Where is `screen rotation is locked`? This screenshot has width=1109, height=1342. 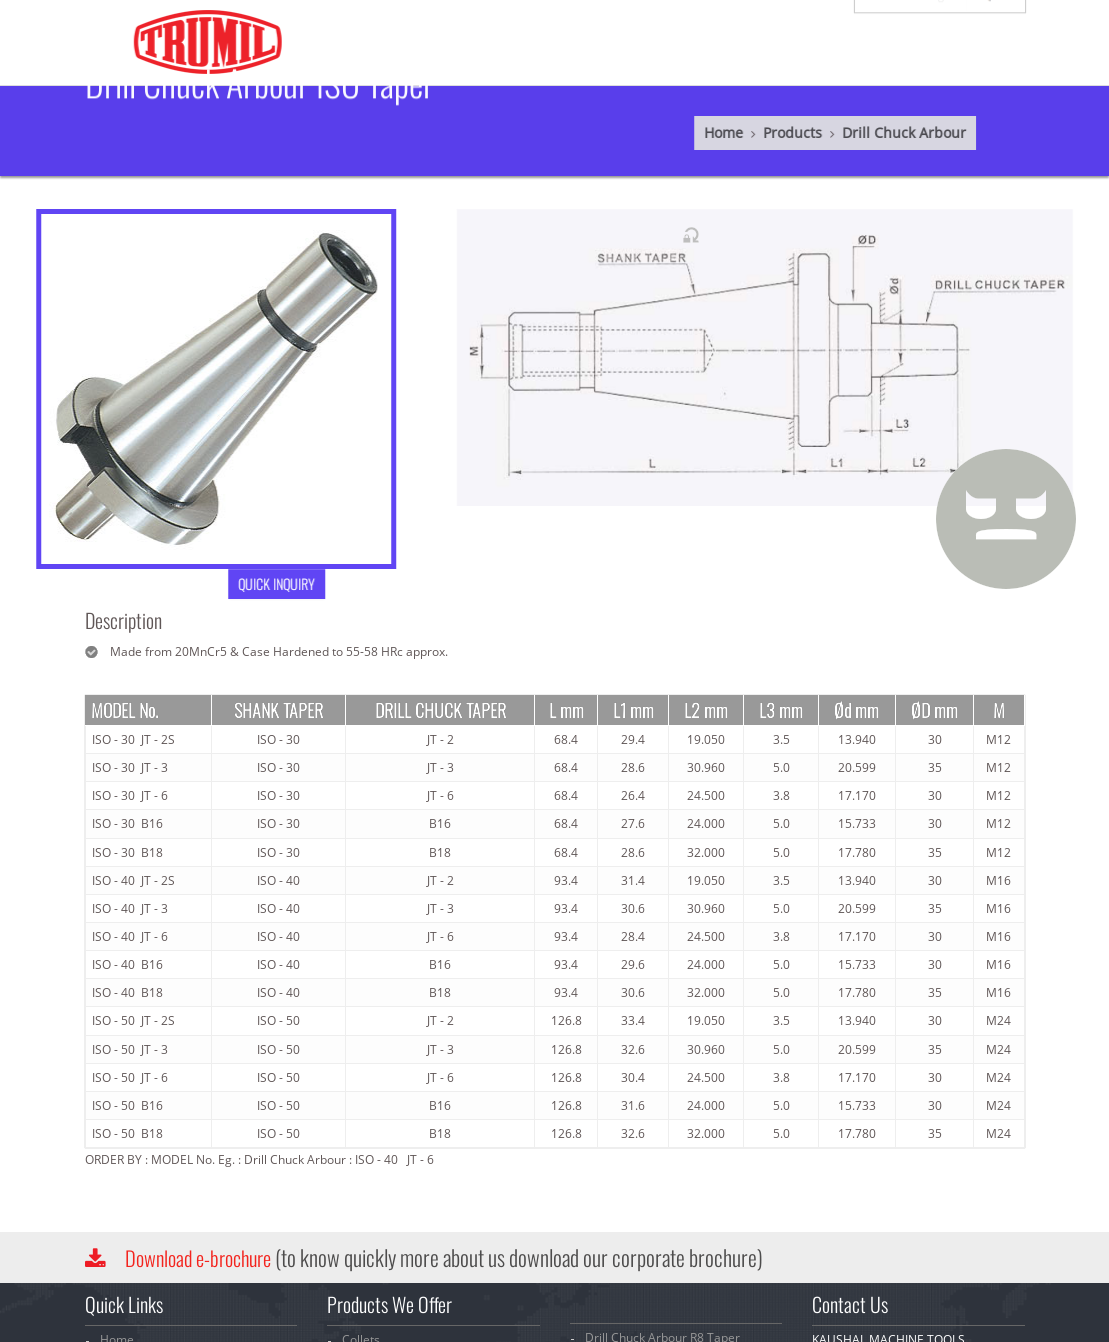 screen rotation is locked is located at coordinates (691, 235).